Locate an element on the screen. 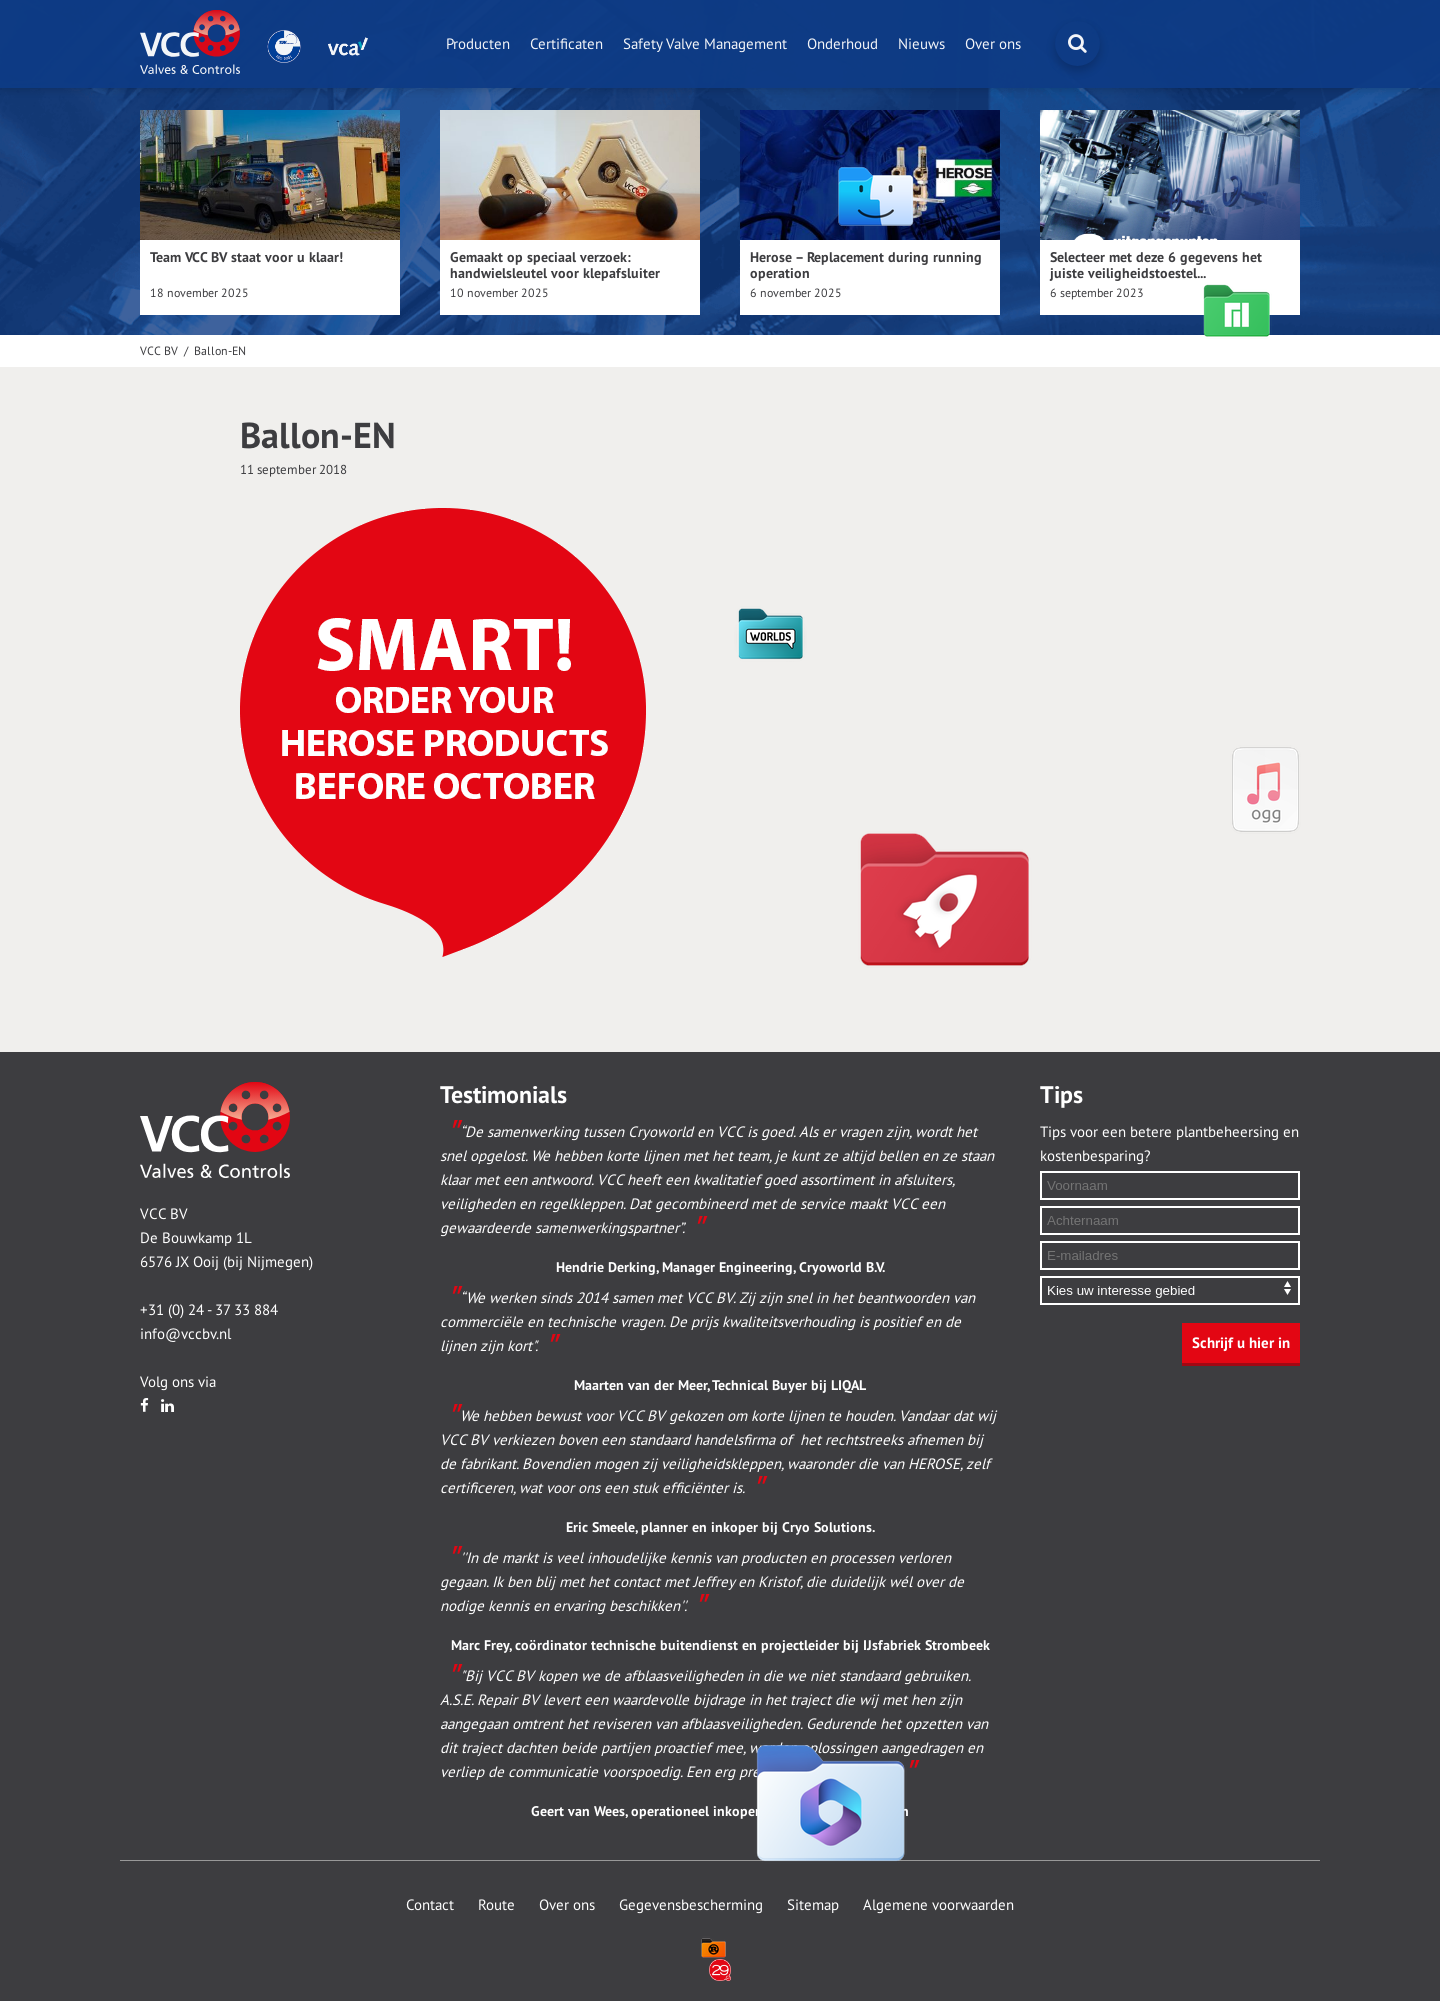 This screenshot has width=1440, height=2001. open microsoft 365 files folder is located at coordinates (830, 1807).